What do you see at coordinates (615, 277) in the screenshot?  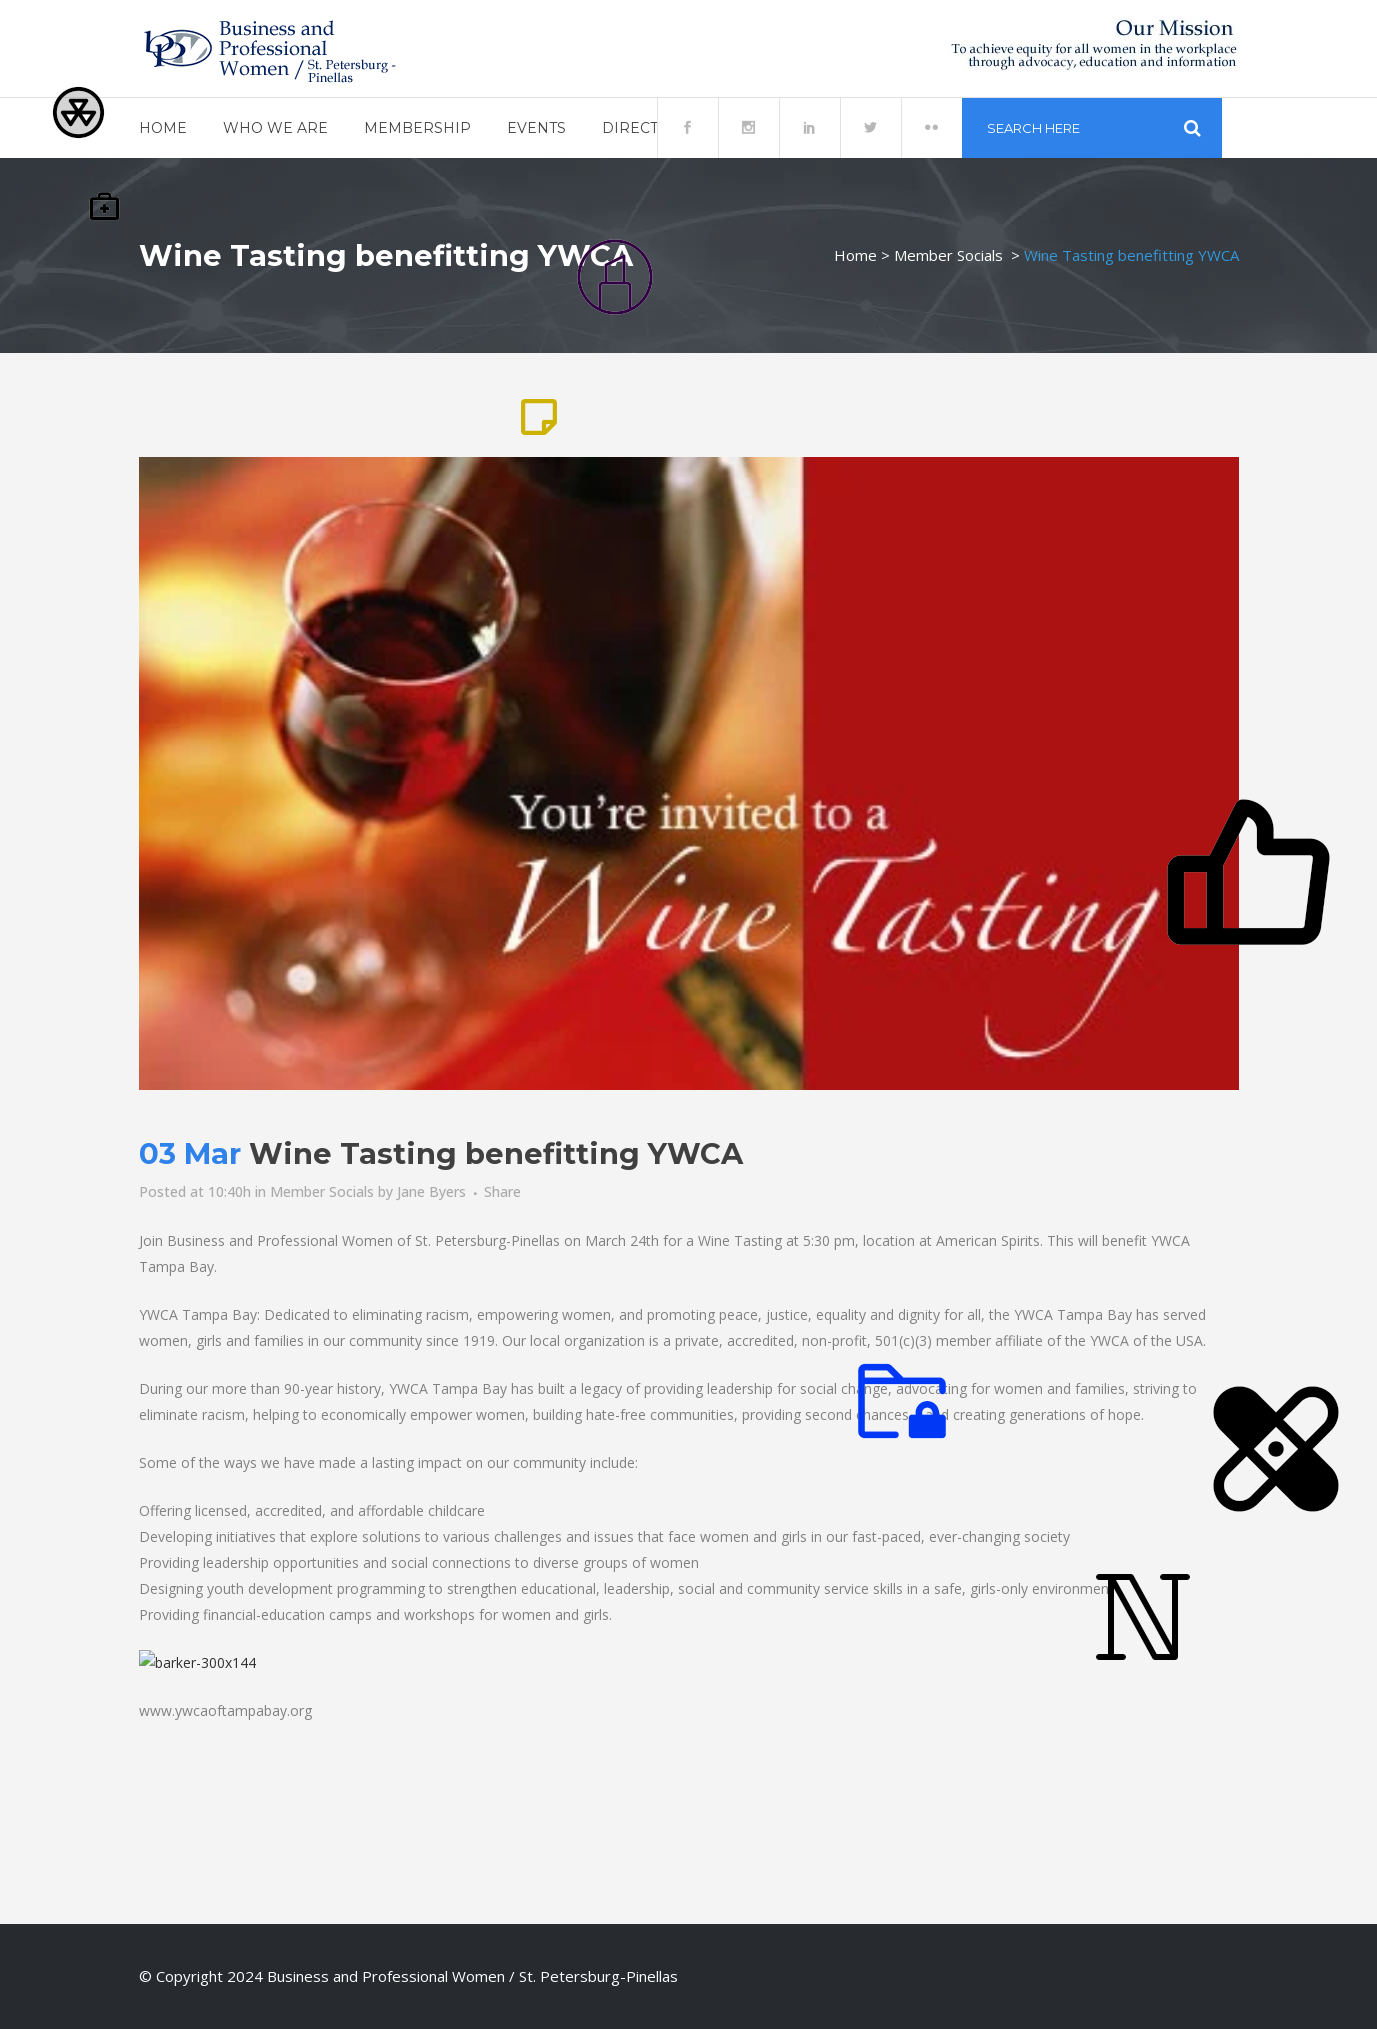 I see `highlight or mark selected text` at bounding box center [615, 277].